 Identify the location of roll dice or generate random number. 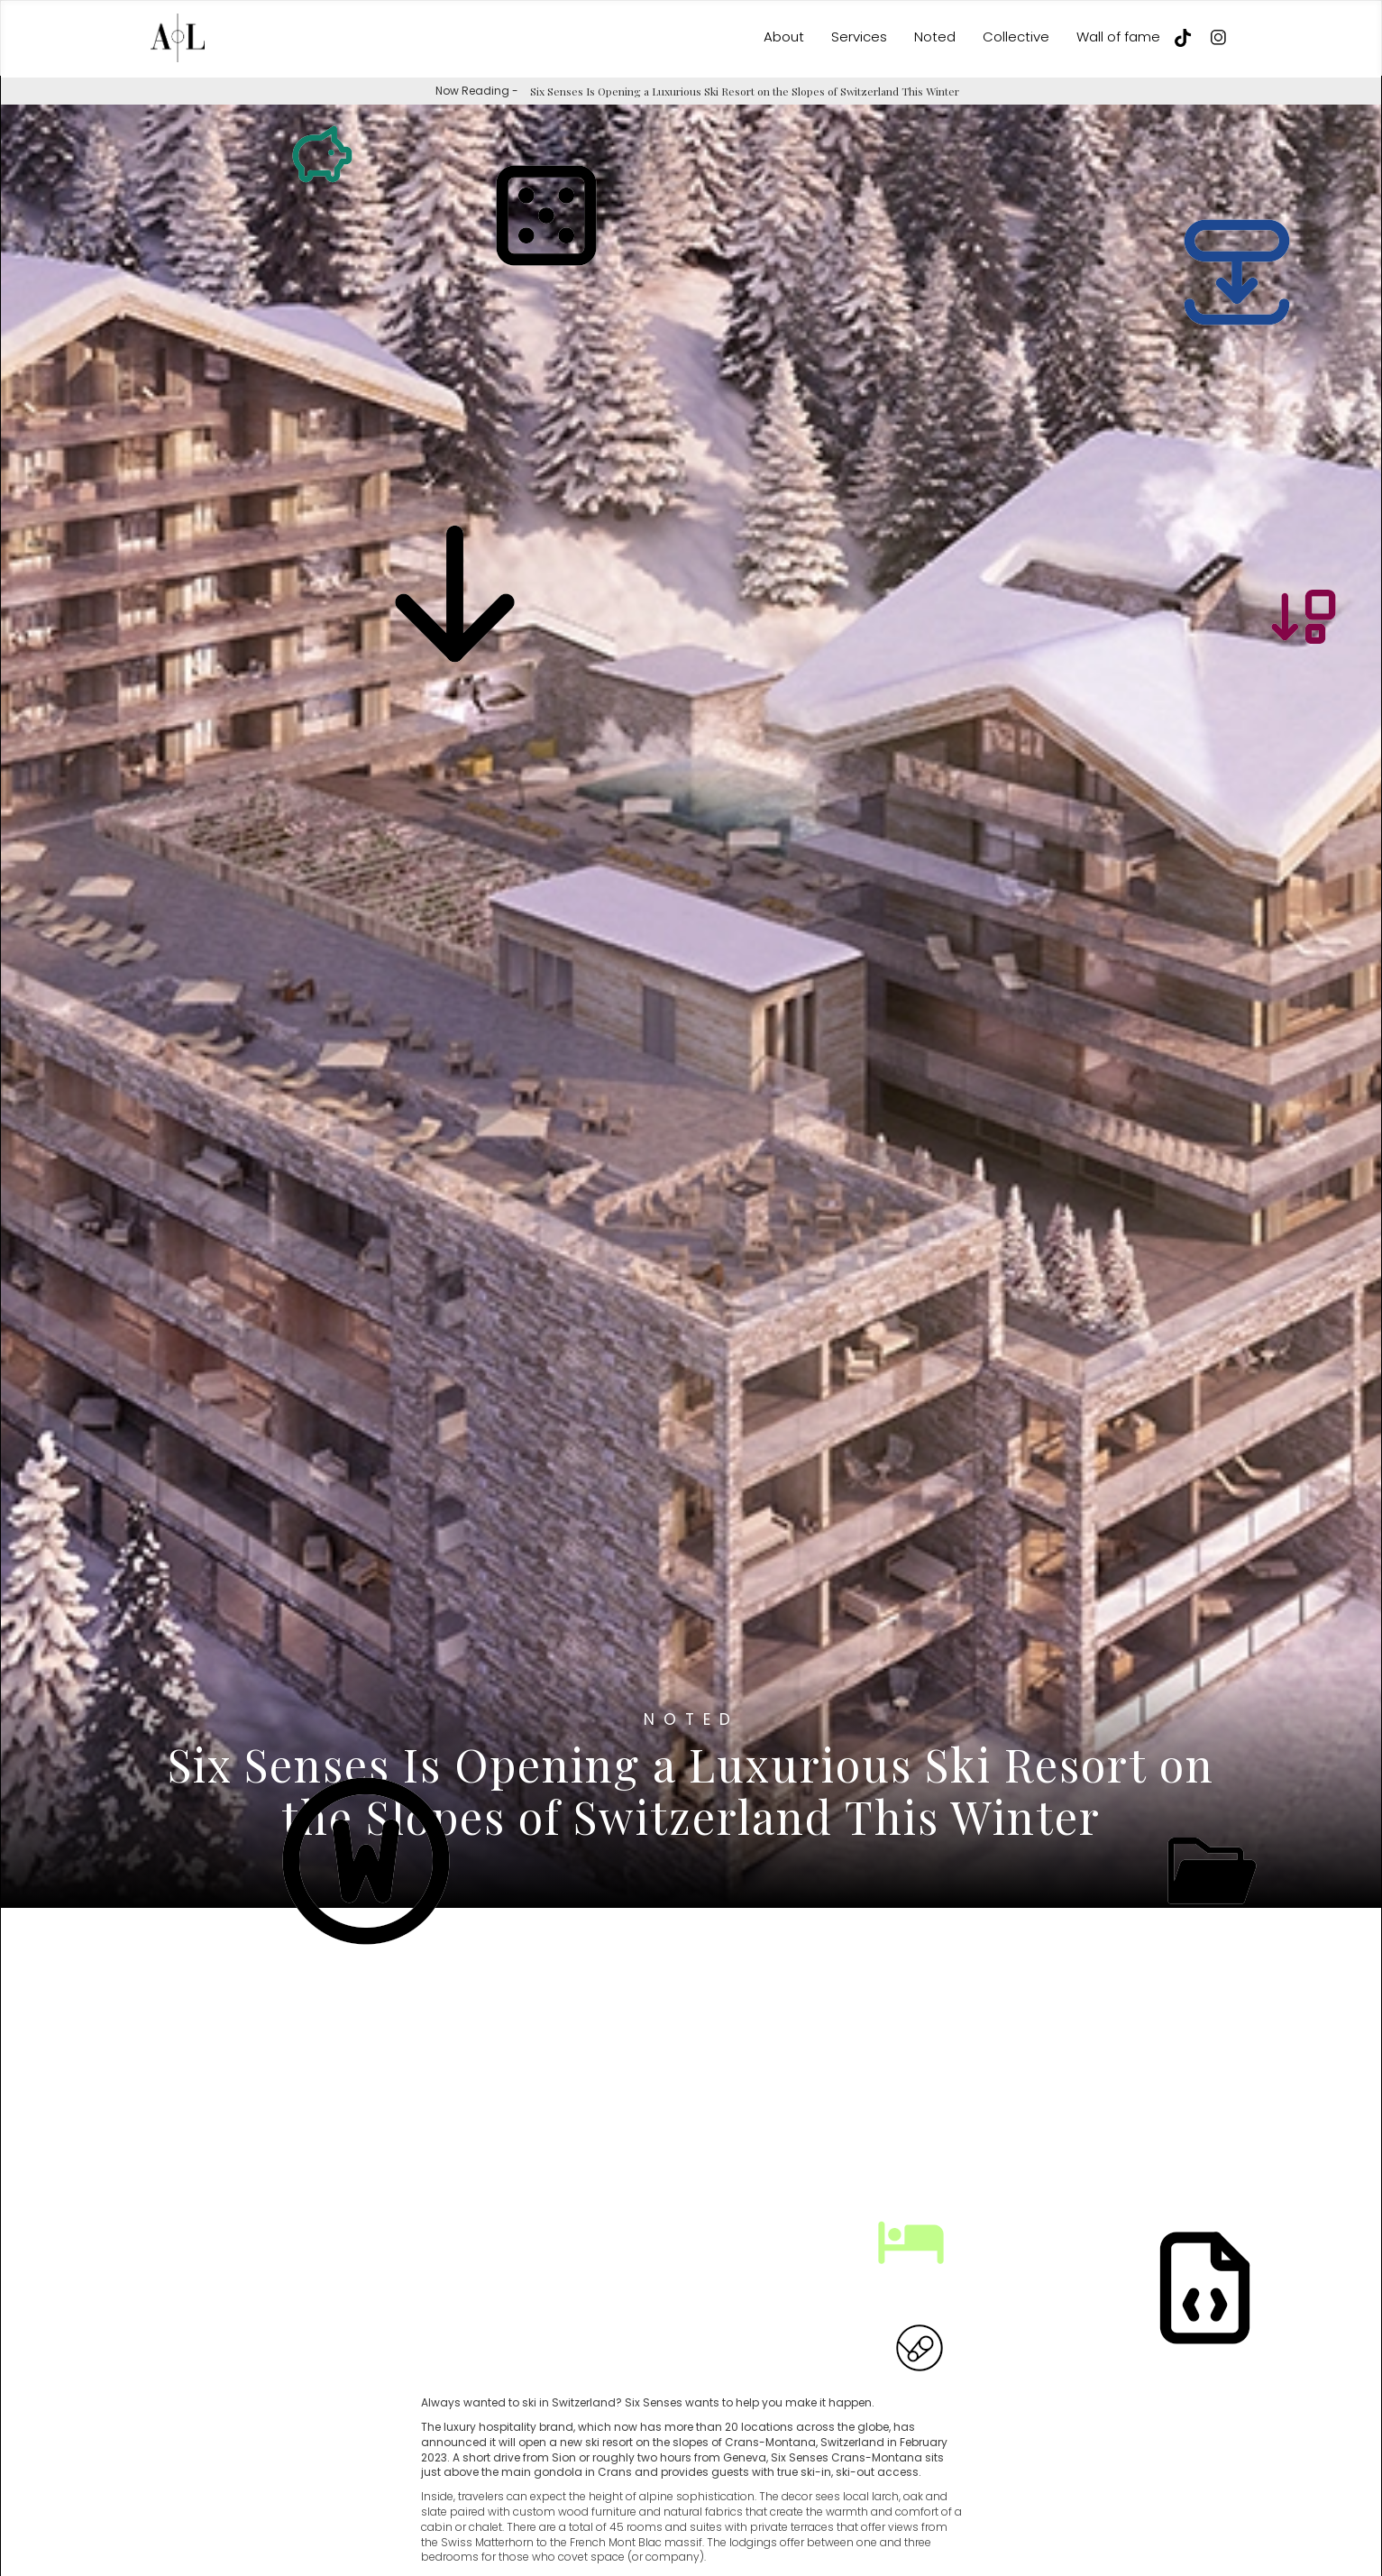
(546, 215).